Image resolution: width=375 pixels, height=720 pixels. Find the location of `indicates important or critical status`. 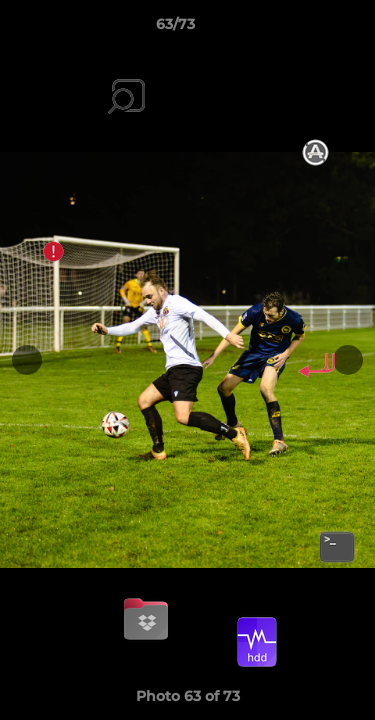

indicates important or critical status is located at coordinates (53, 251).